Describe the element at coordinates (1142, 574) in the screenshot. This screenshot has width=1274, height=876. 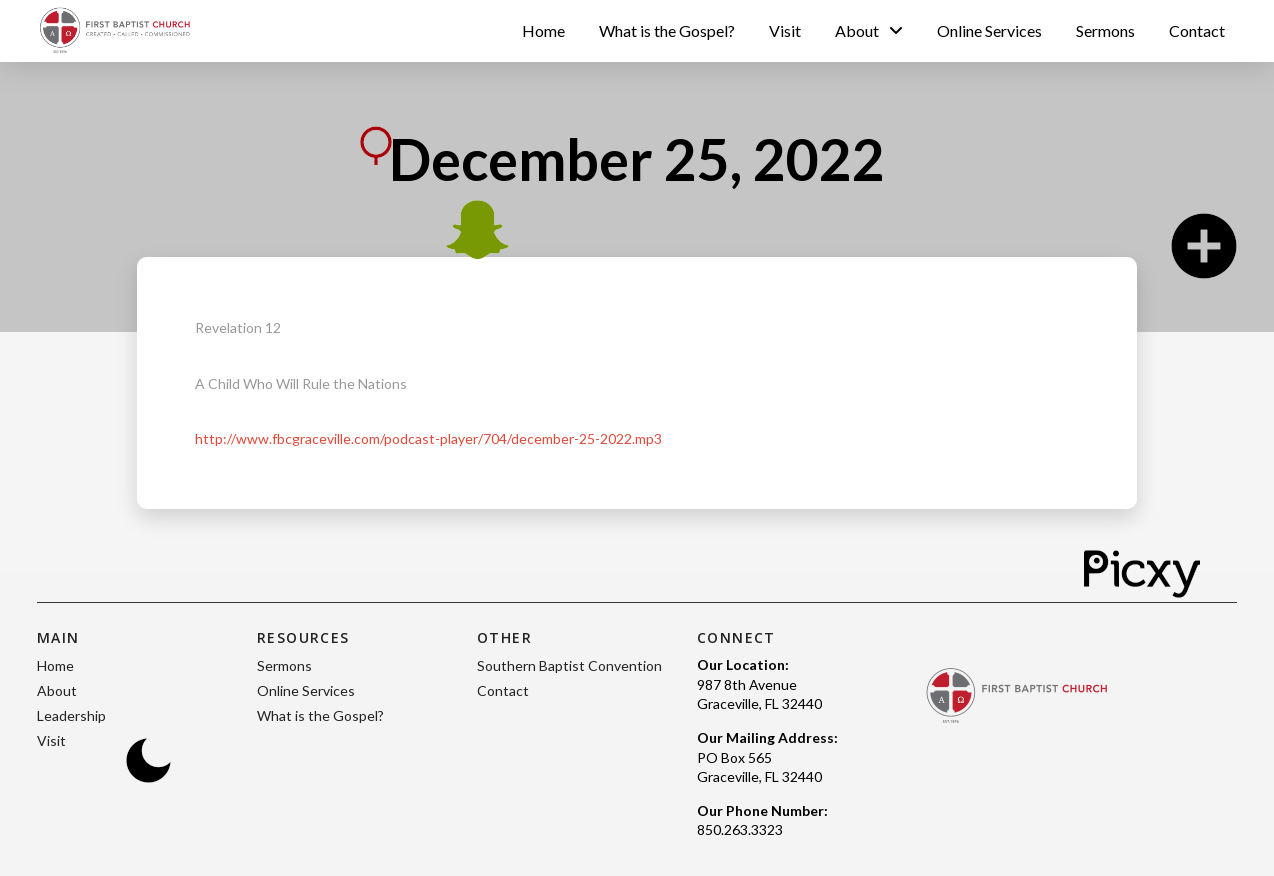
I see `open the Picxy stock photography platform` at that location.